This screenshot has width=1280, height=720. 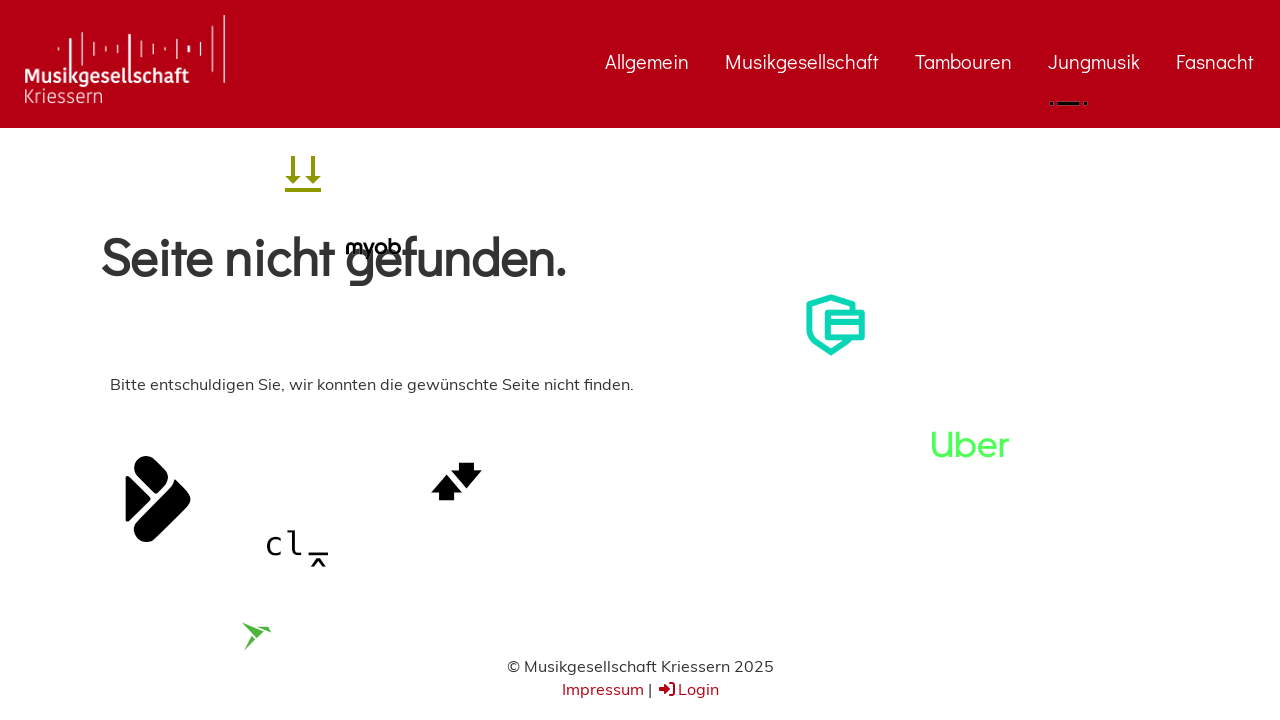 I want to click on commitlint logo - a tool for linting commit messages, so click(x=297, y=548).